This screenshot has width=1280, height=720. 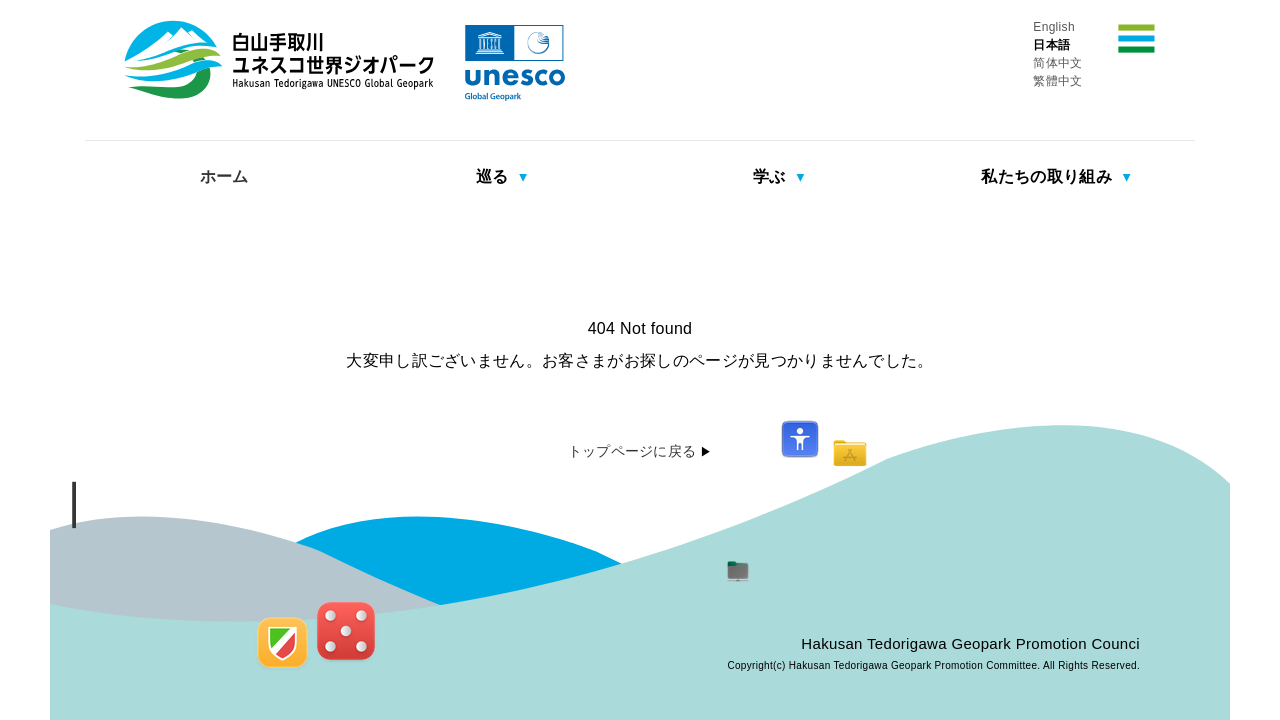 What do you see at coordinates (282, 643) in the screenshot?
I see `open gufw firewall settings` at bounding box center [282, 643].